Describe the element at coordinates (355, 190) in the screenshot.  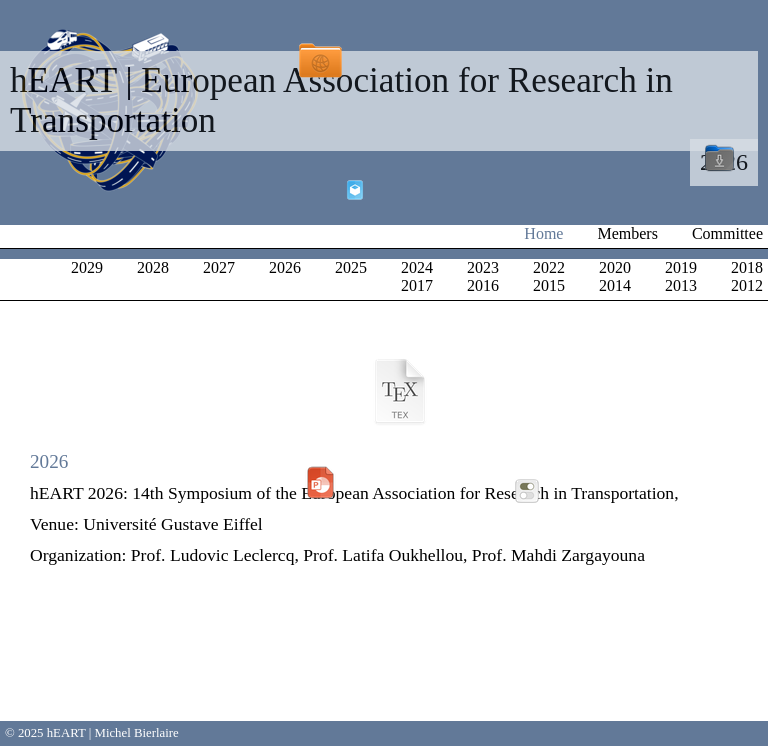
I see `a flatpak application package file` at that location.